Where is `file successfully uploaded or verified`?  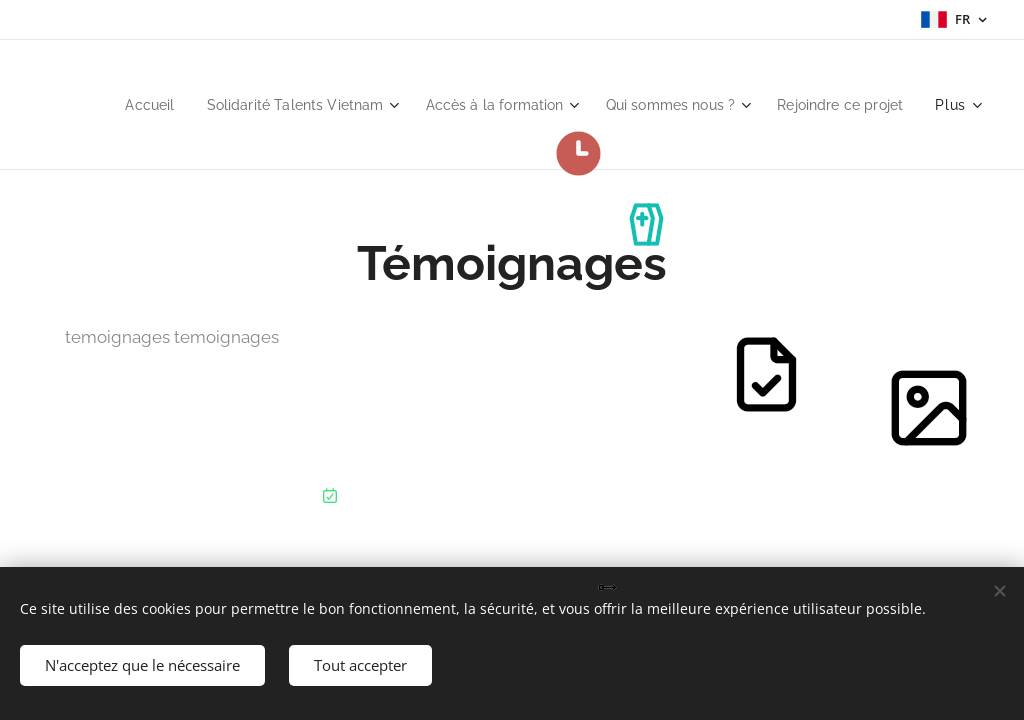 file successfully uploaded or verified is located at coordinates (766, 374).